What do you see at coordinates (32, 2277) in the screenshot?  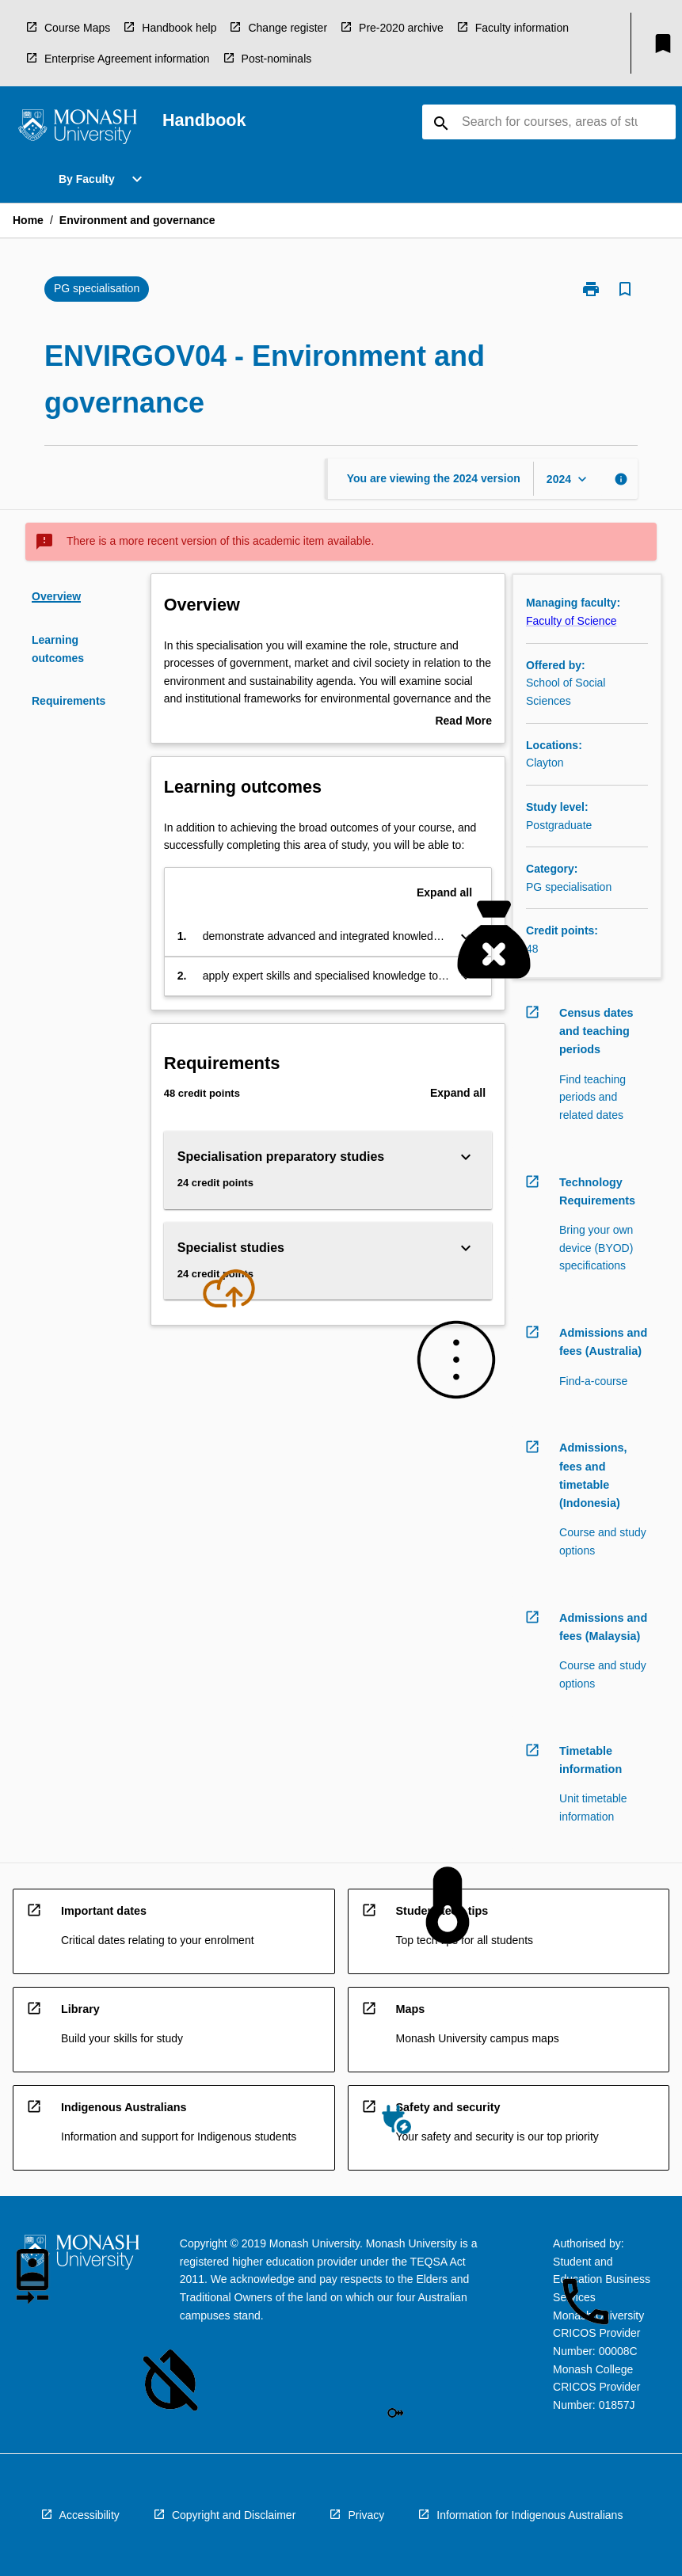 I see `switch to front-facing camera` at bounding box center [32, 2277].